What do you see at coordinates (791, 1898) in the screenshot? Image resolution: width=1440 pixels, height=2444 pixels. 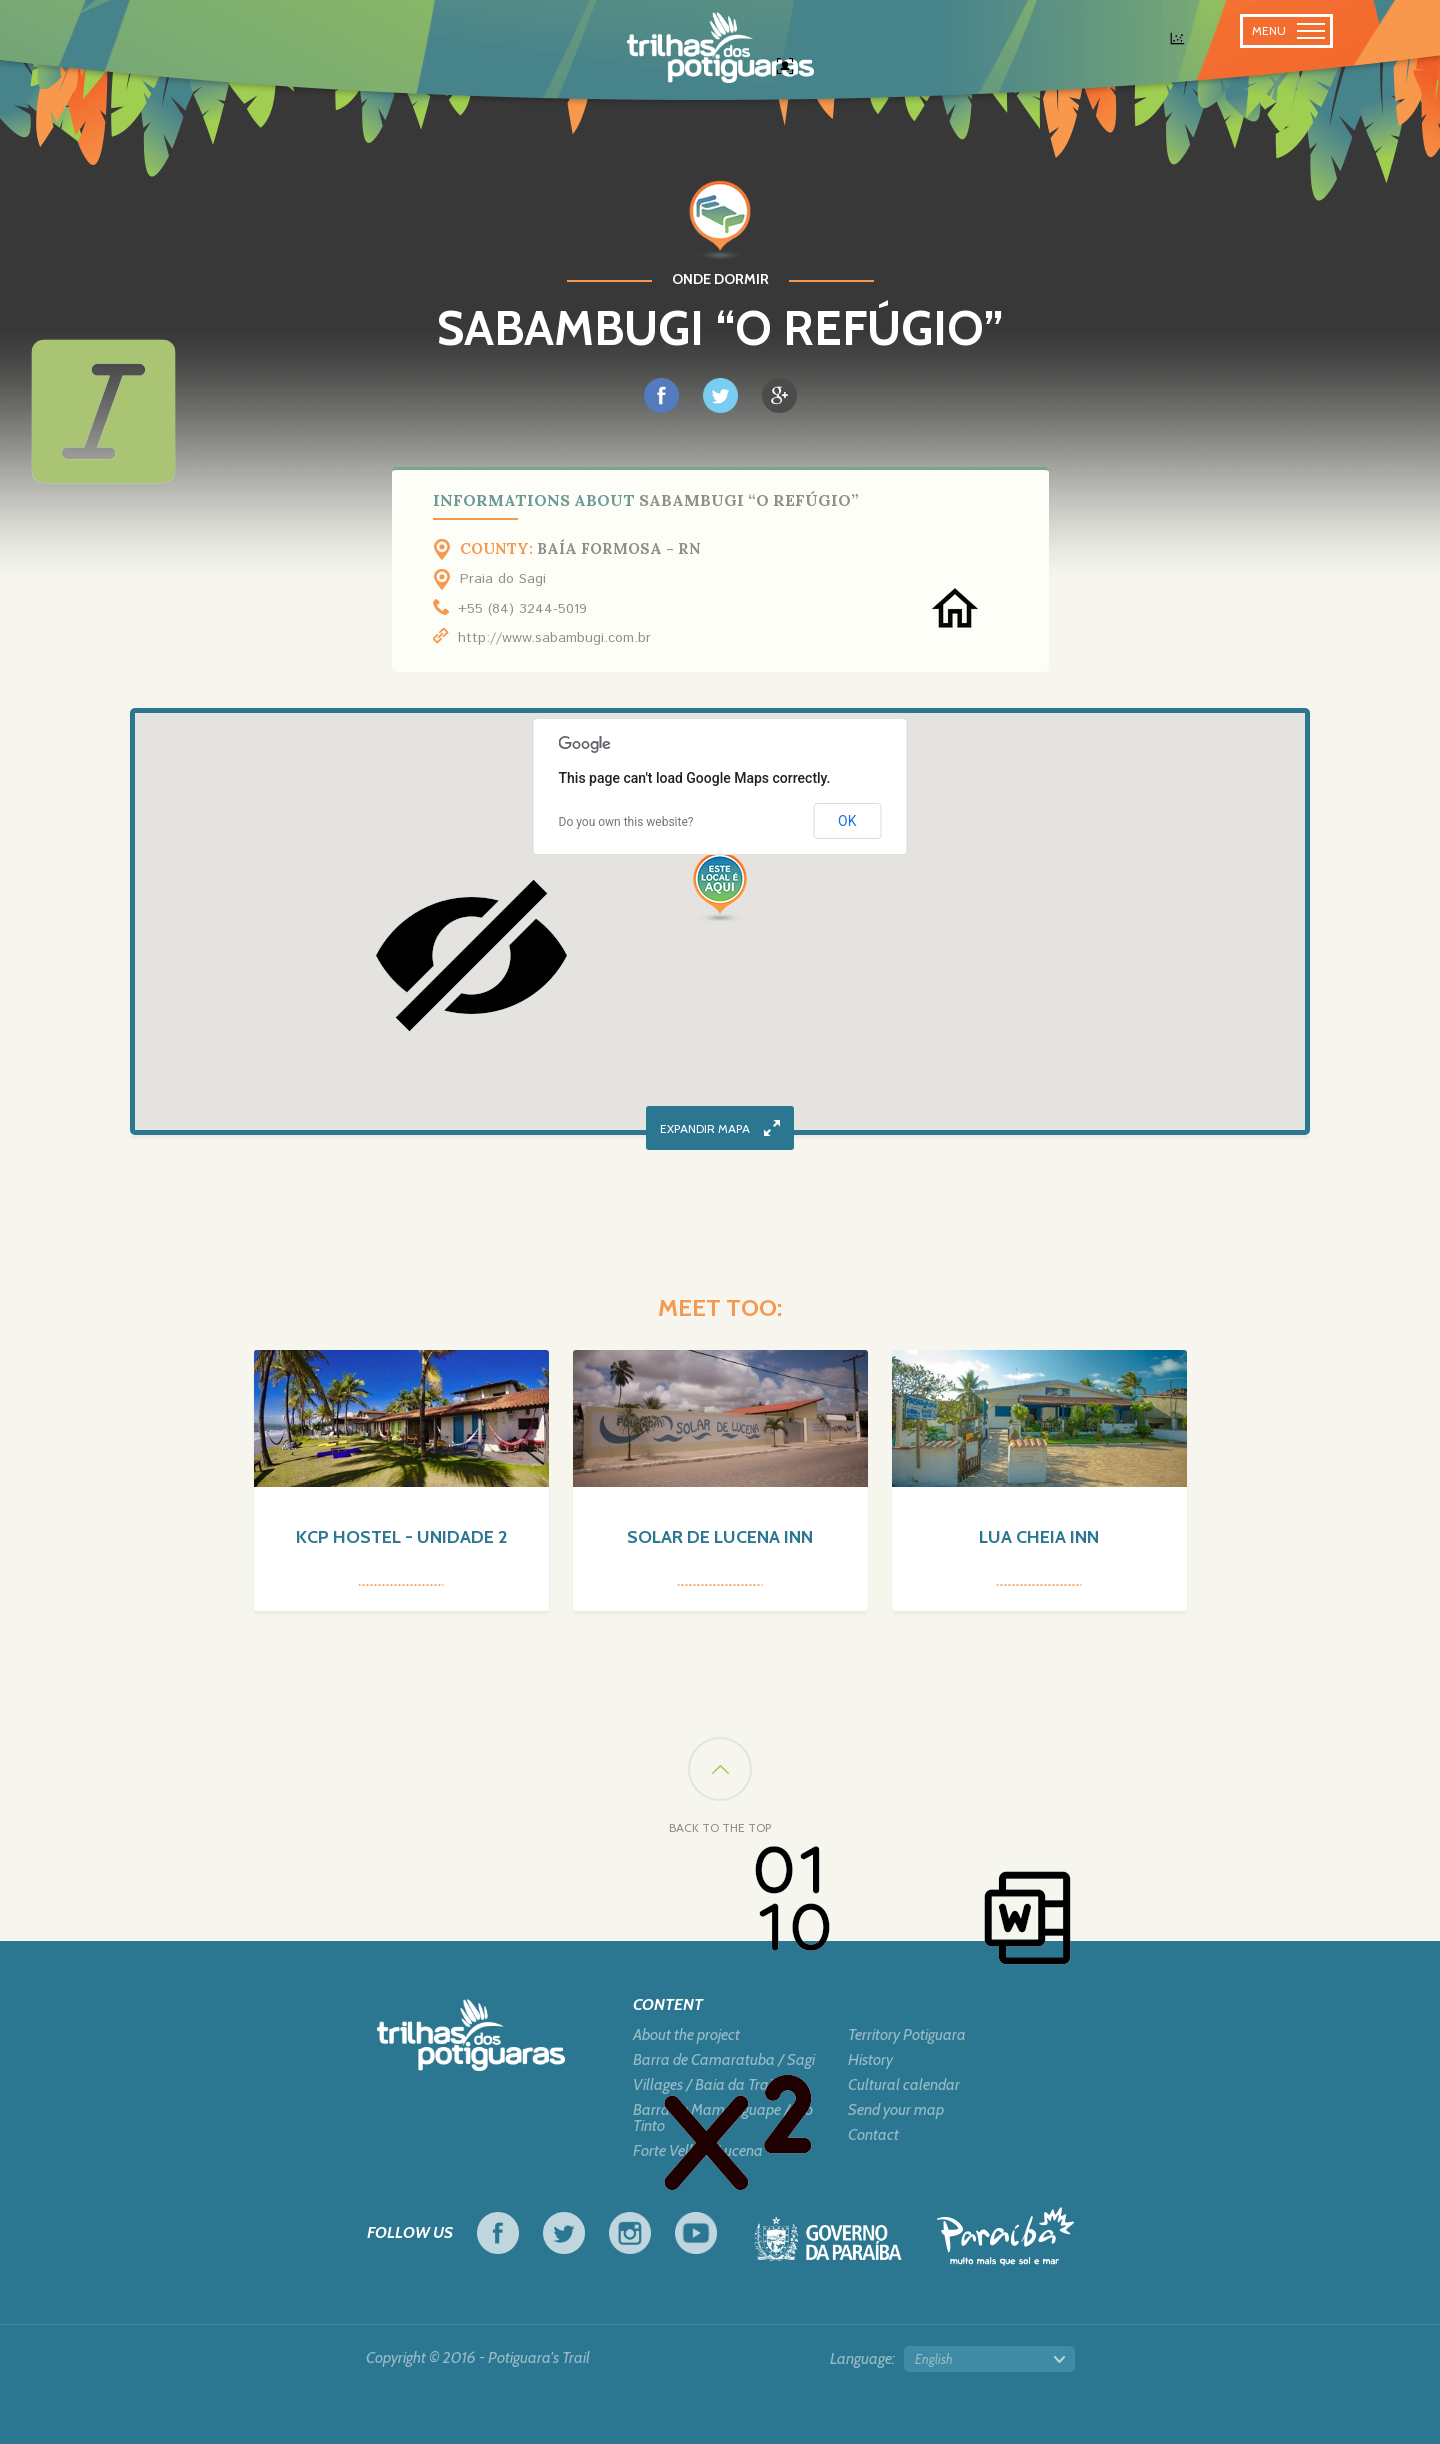 I see `view or access binary/code data` at bounding box center [791, 1898].